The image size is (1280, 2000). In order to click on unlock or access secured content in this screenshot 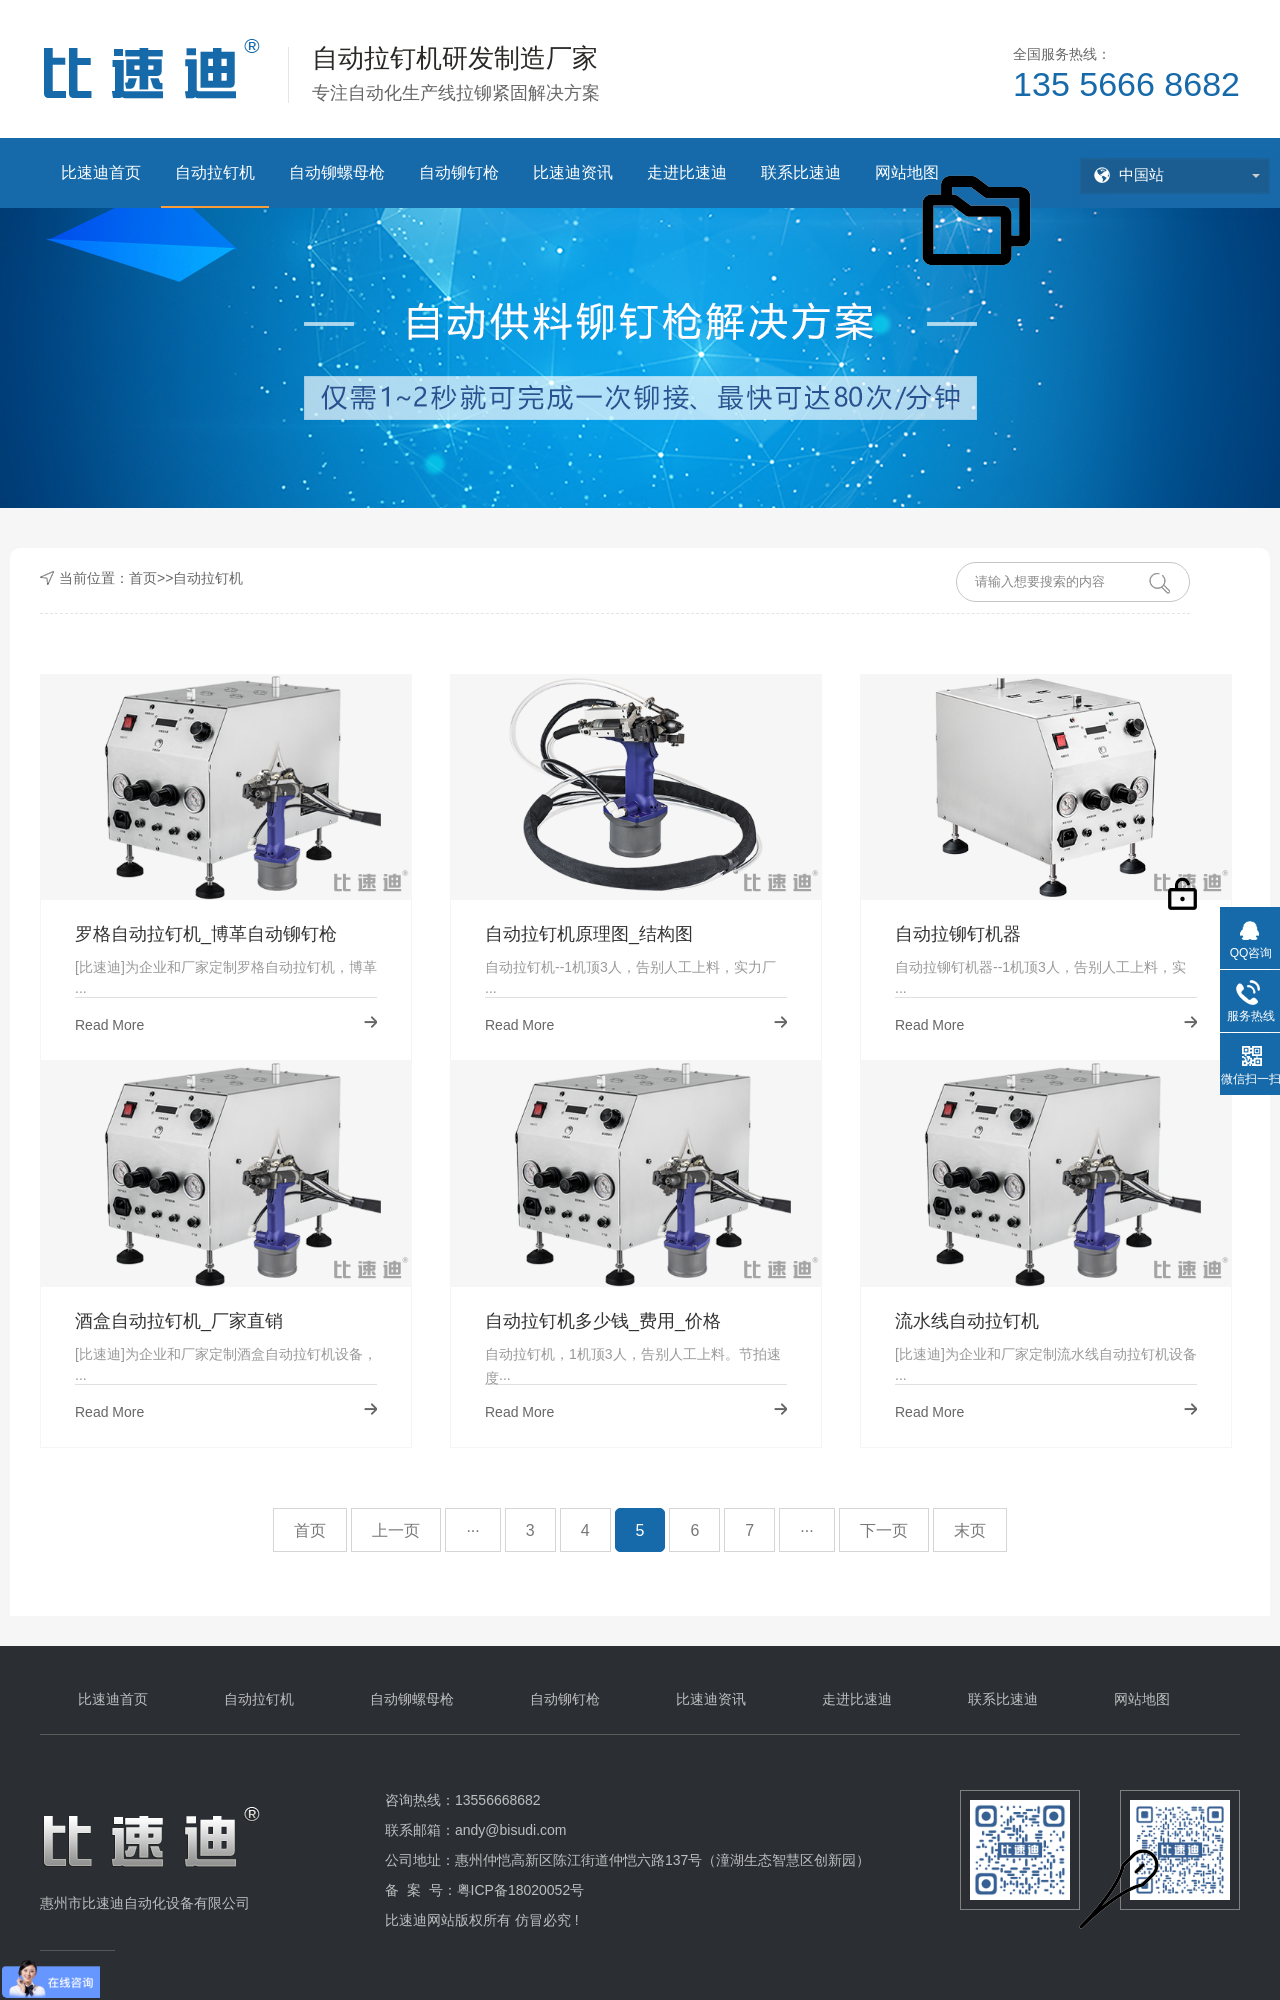, I will do `click(1182, 895)`.